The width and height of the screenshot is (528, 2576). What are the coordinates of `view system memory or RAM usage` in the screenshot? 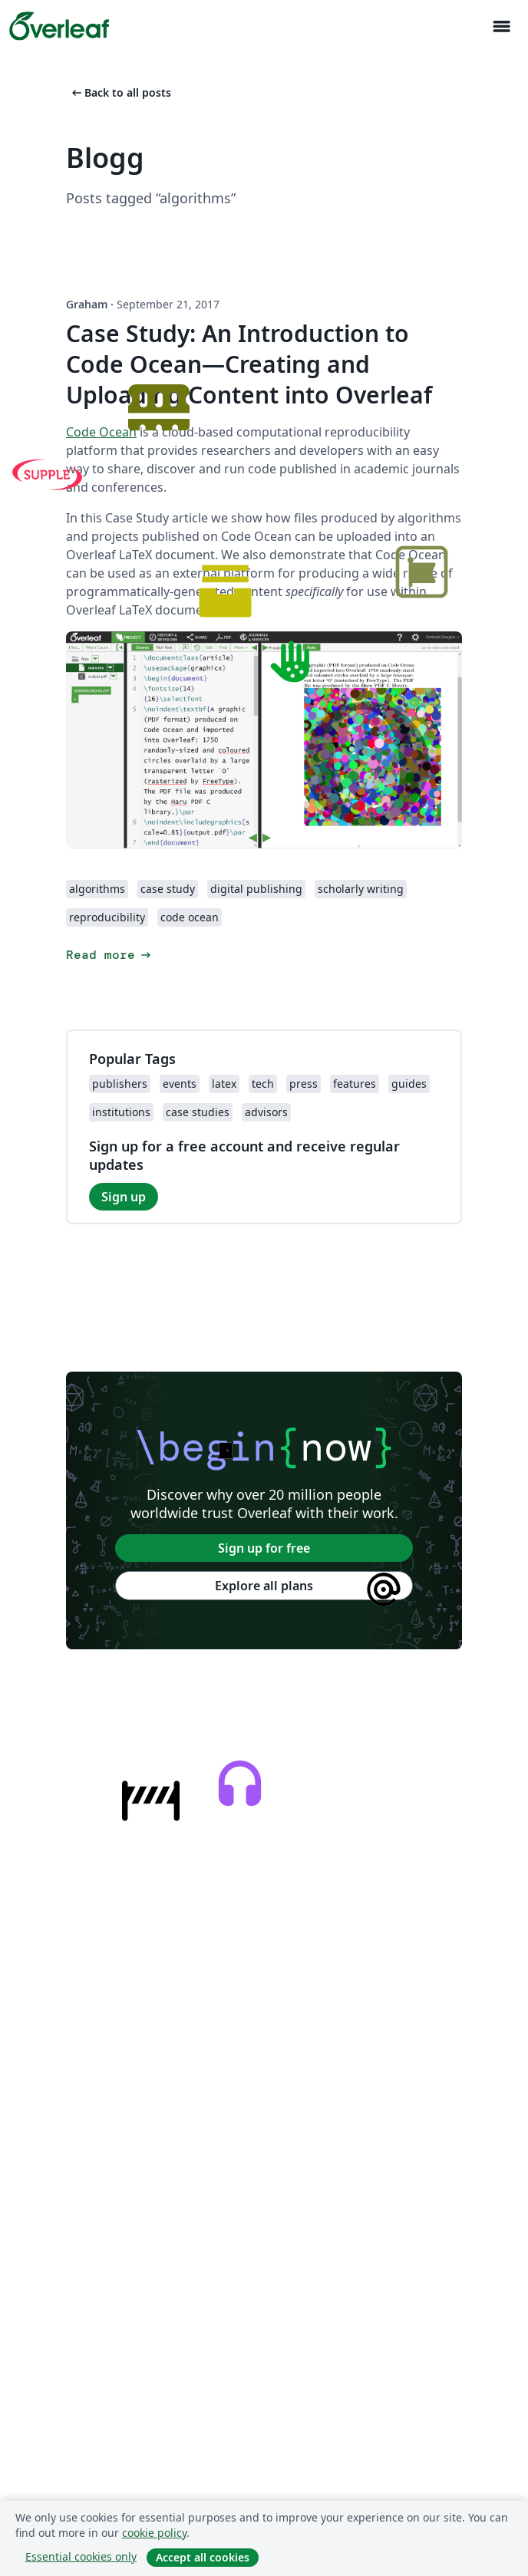 It's located at (159, 407).